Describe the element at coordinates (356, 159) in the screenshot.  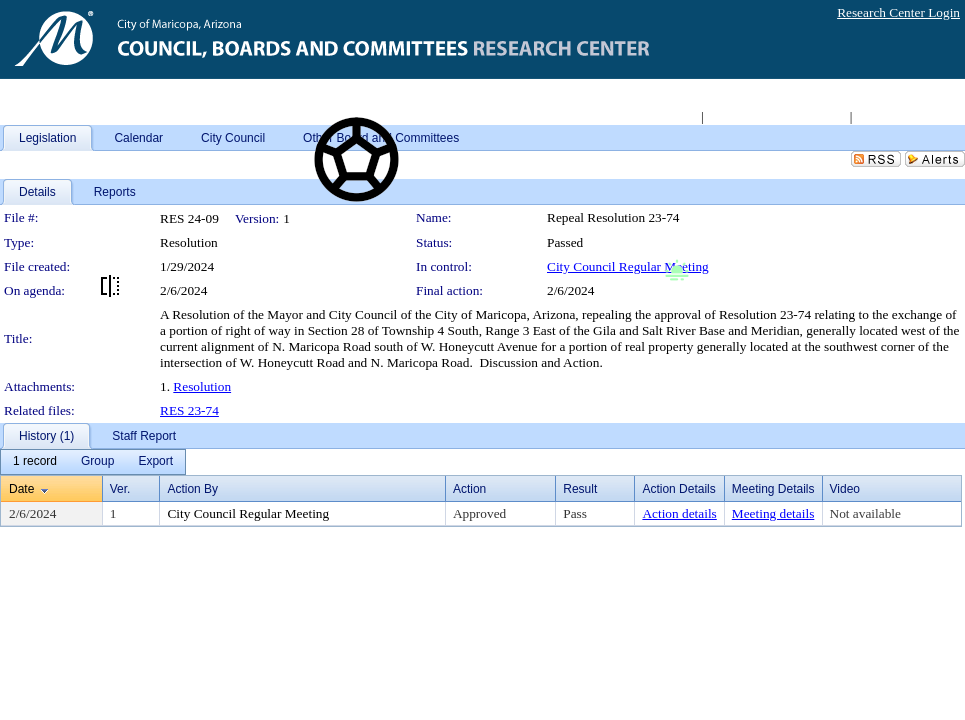
I see `access football or soccer content` at that location.